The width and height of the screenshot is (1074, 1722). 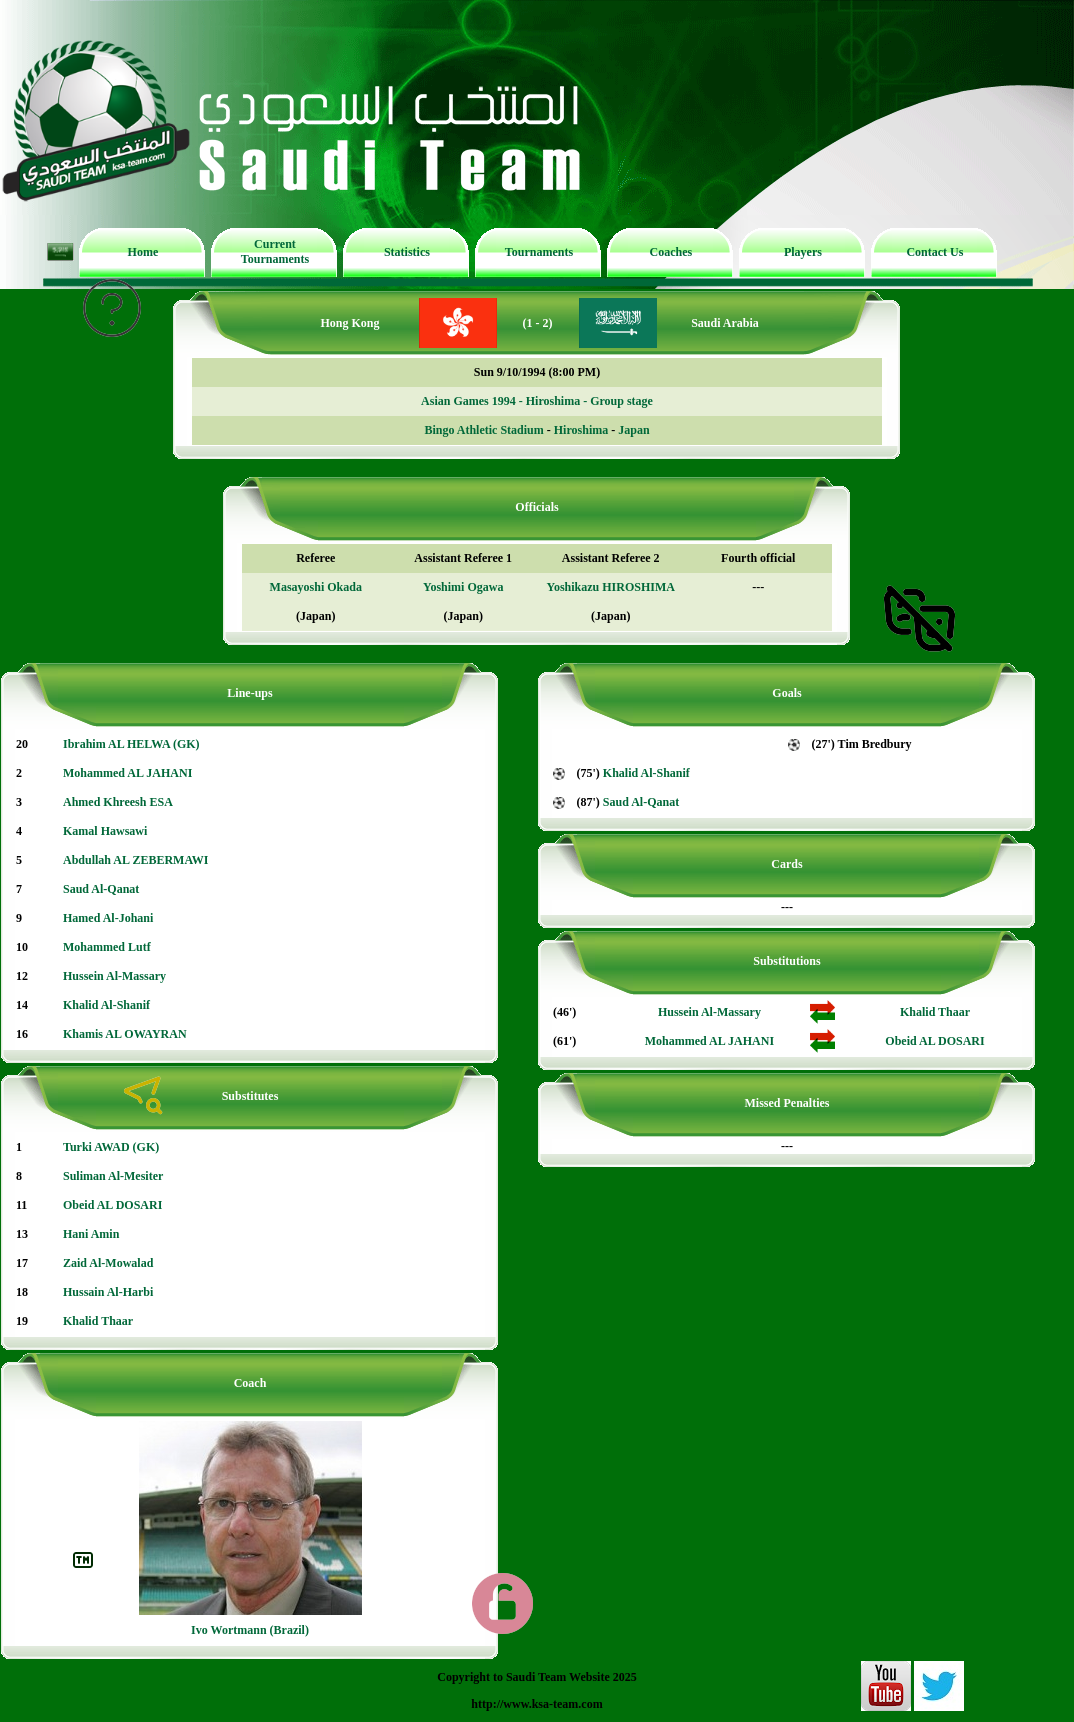 What do you see at coordinates (83, 1560) in the screenshot?
I see `indicates trademarked content or branding` at bounding box center [83, 1560].